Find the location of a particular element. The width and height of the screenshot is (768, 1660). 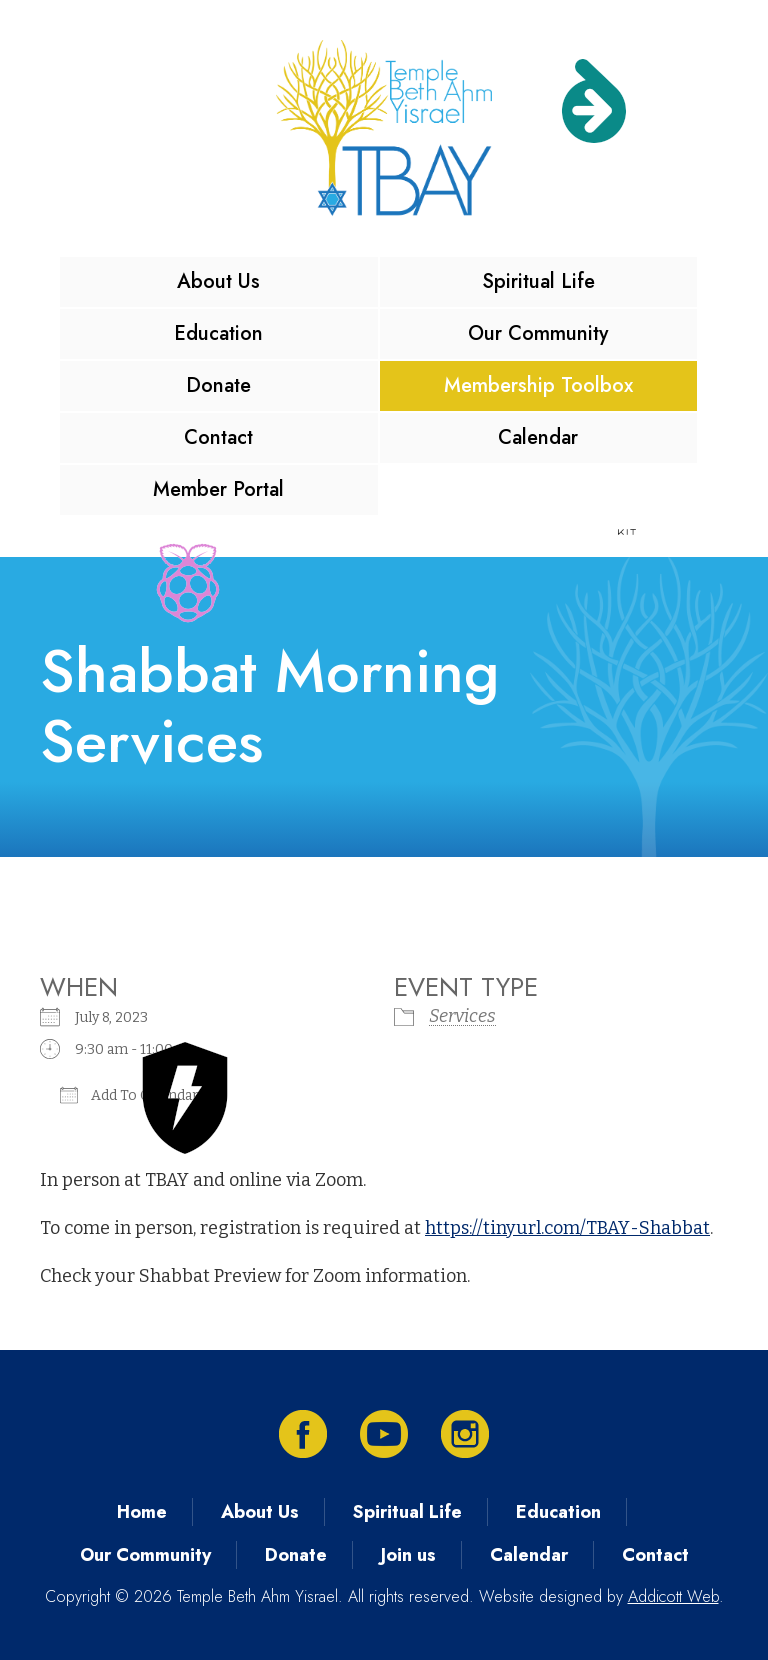

doctrine PHP database library logo is located at coordinates (594, 101).